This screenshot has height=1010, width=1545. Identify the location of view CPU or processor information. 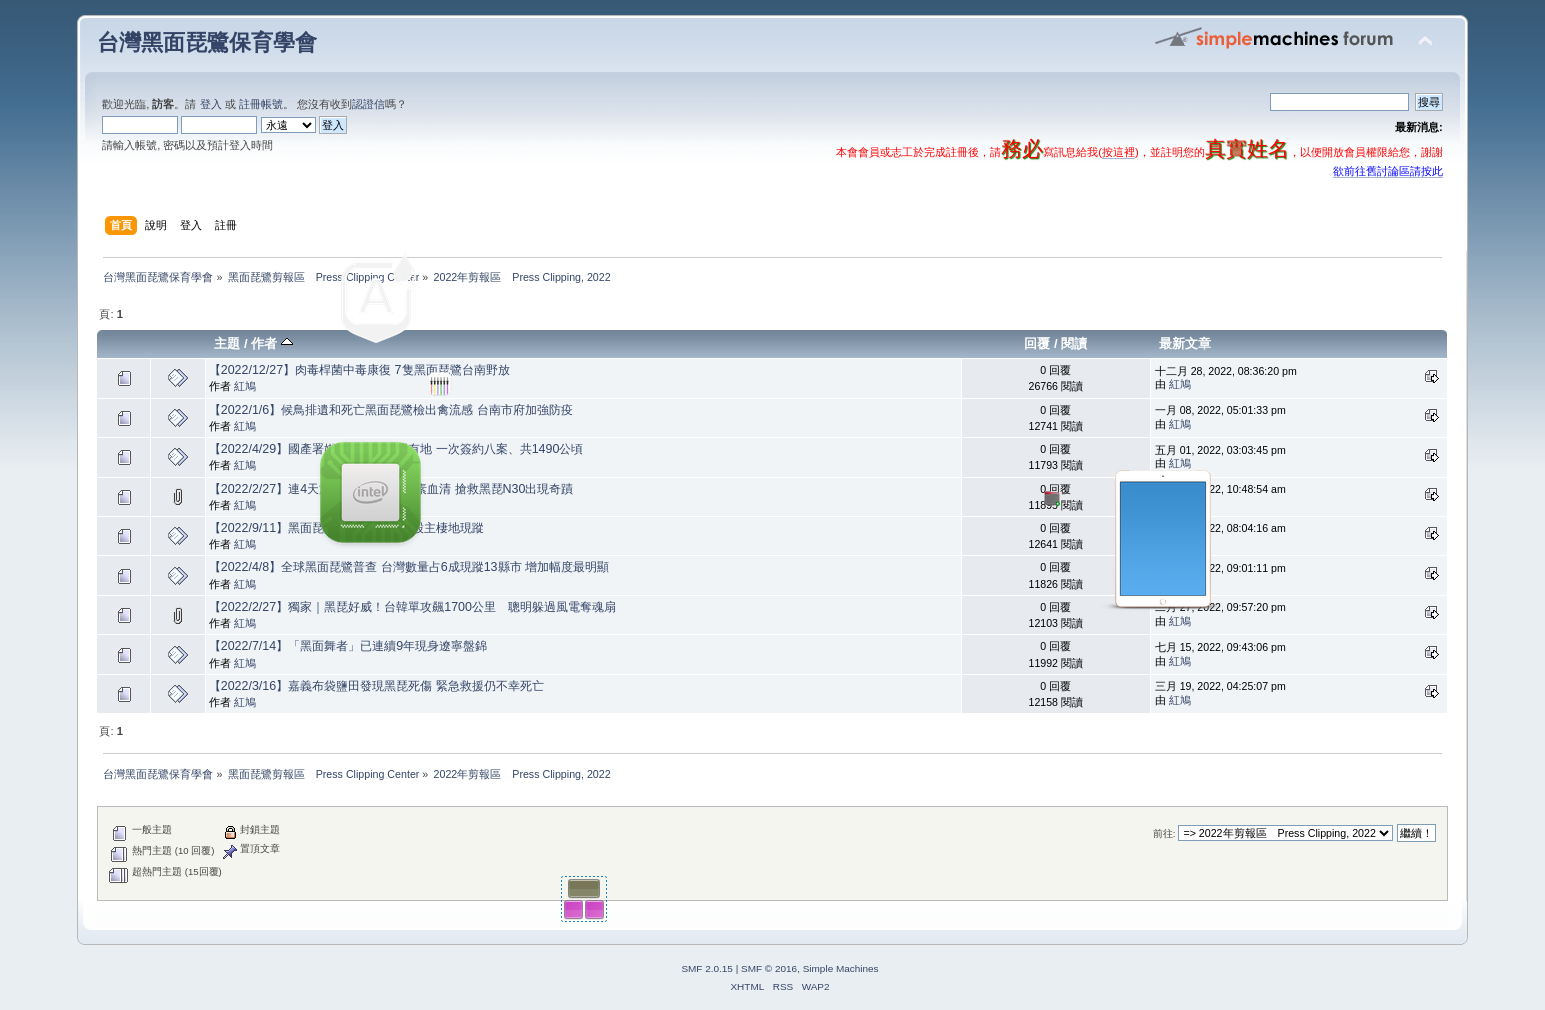
(370, 492).